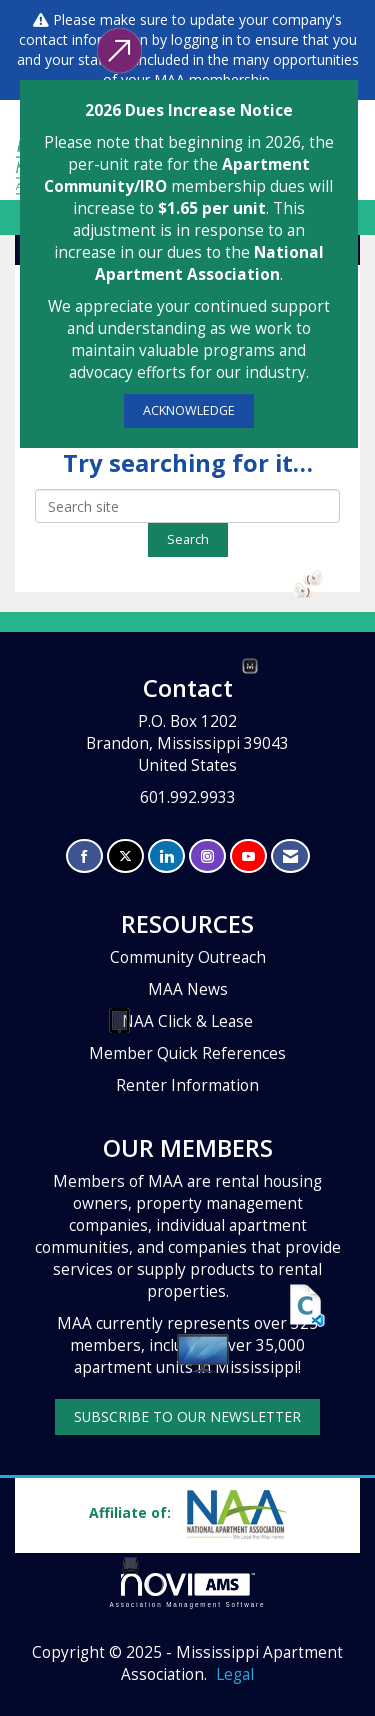 This screenshot has width=375, height=1716. I want to click on view recently accessed files, so click(130, 1565).